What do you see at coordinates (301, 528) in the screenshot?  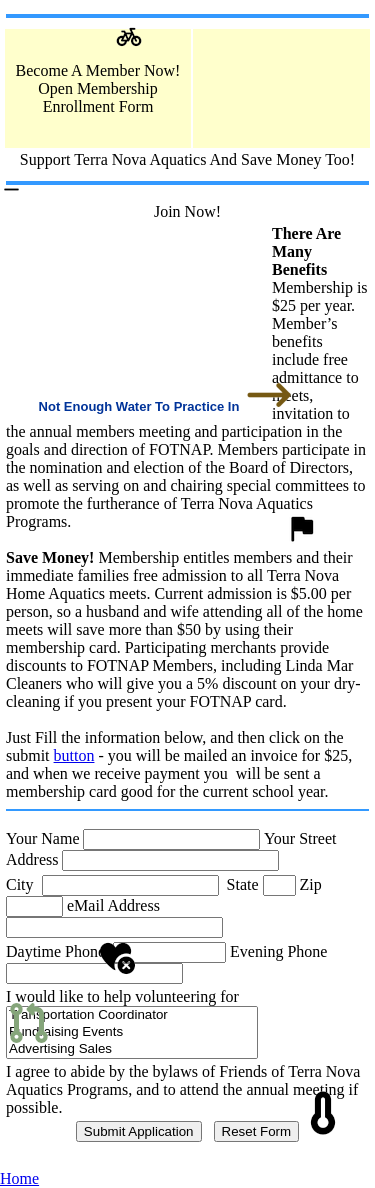 I see `flag or mark an item for review` at bounding box center [301, 528].